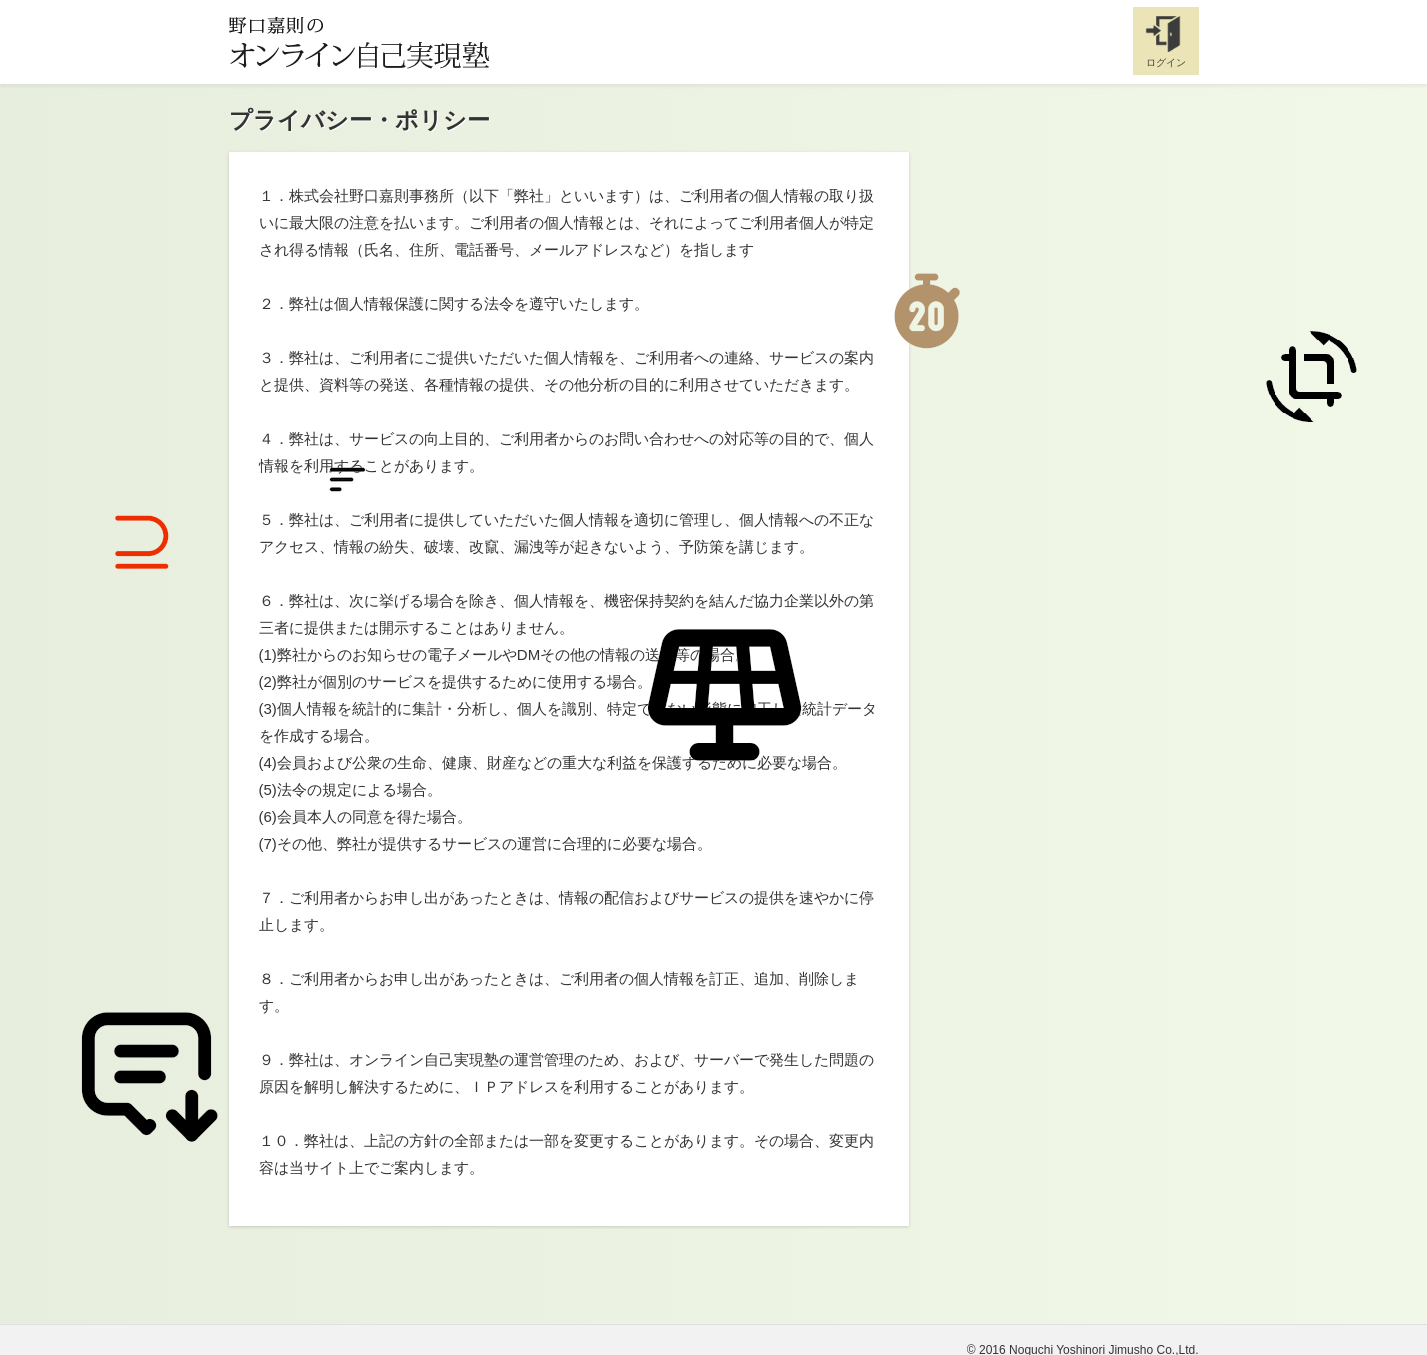 This screenshot has width=1427, height=1355. Describe the element at coordinates (146, 1070) in the screenshot. I see `download message or conversation` at that location.